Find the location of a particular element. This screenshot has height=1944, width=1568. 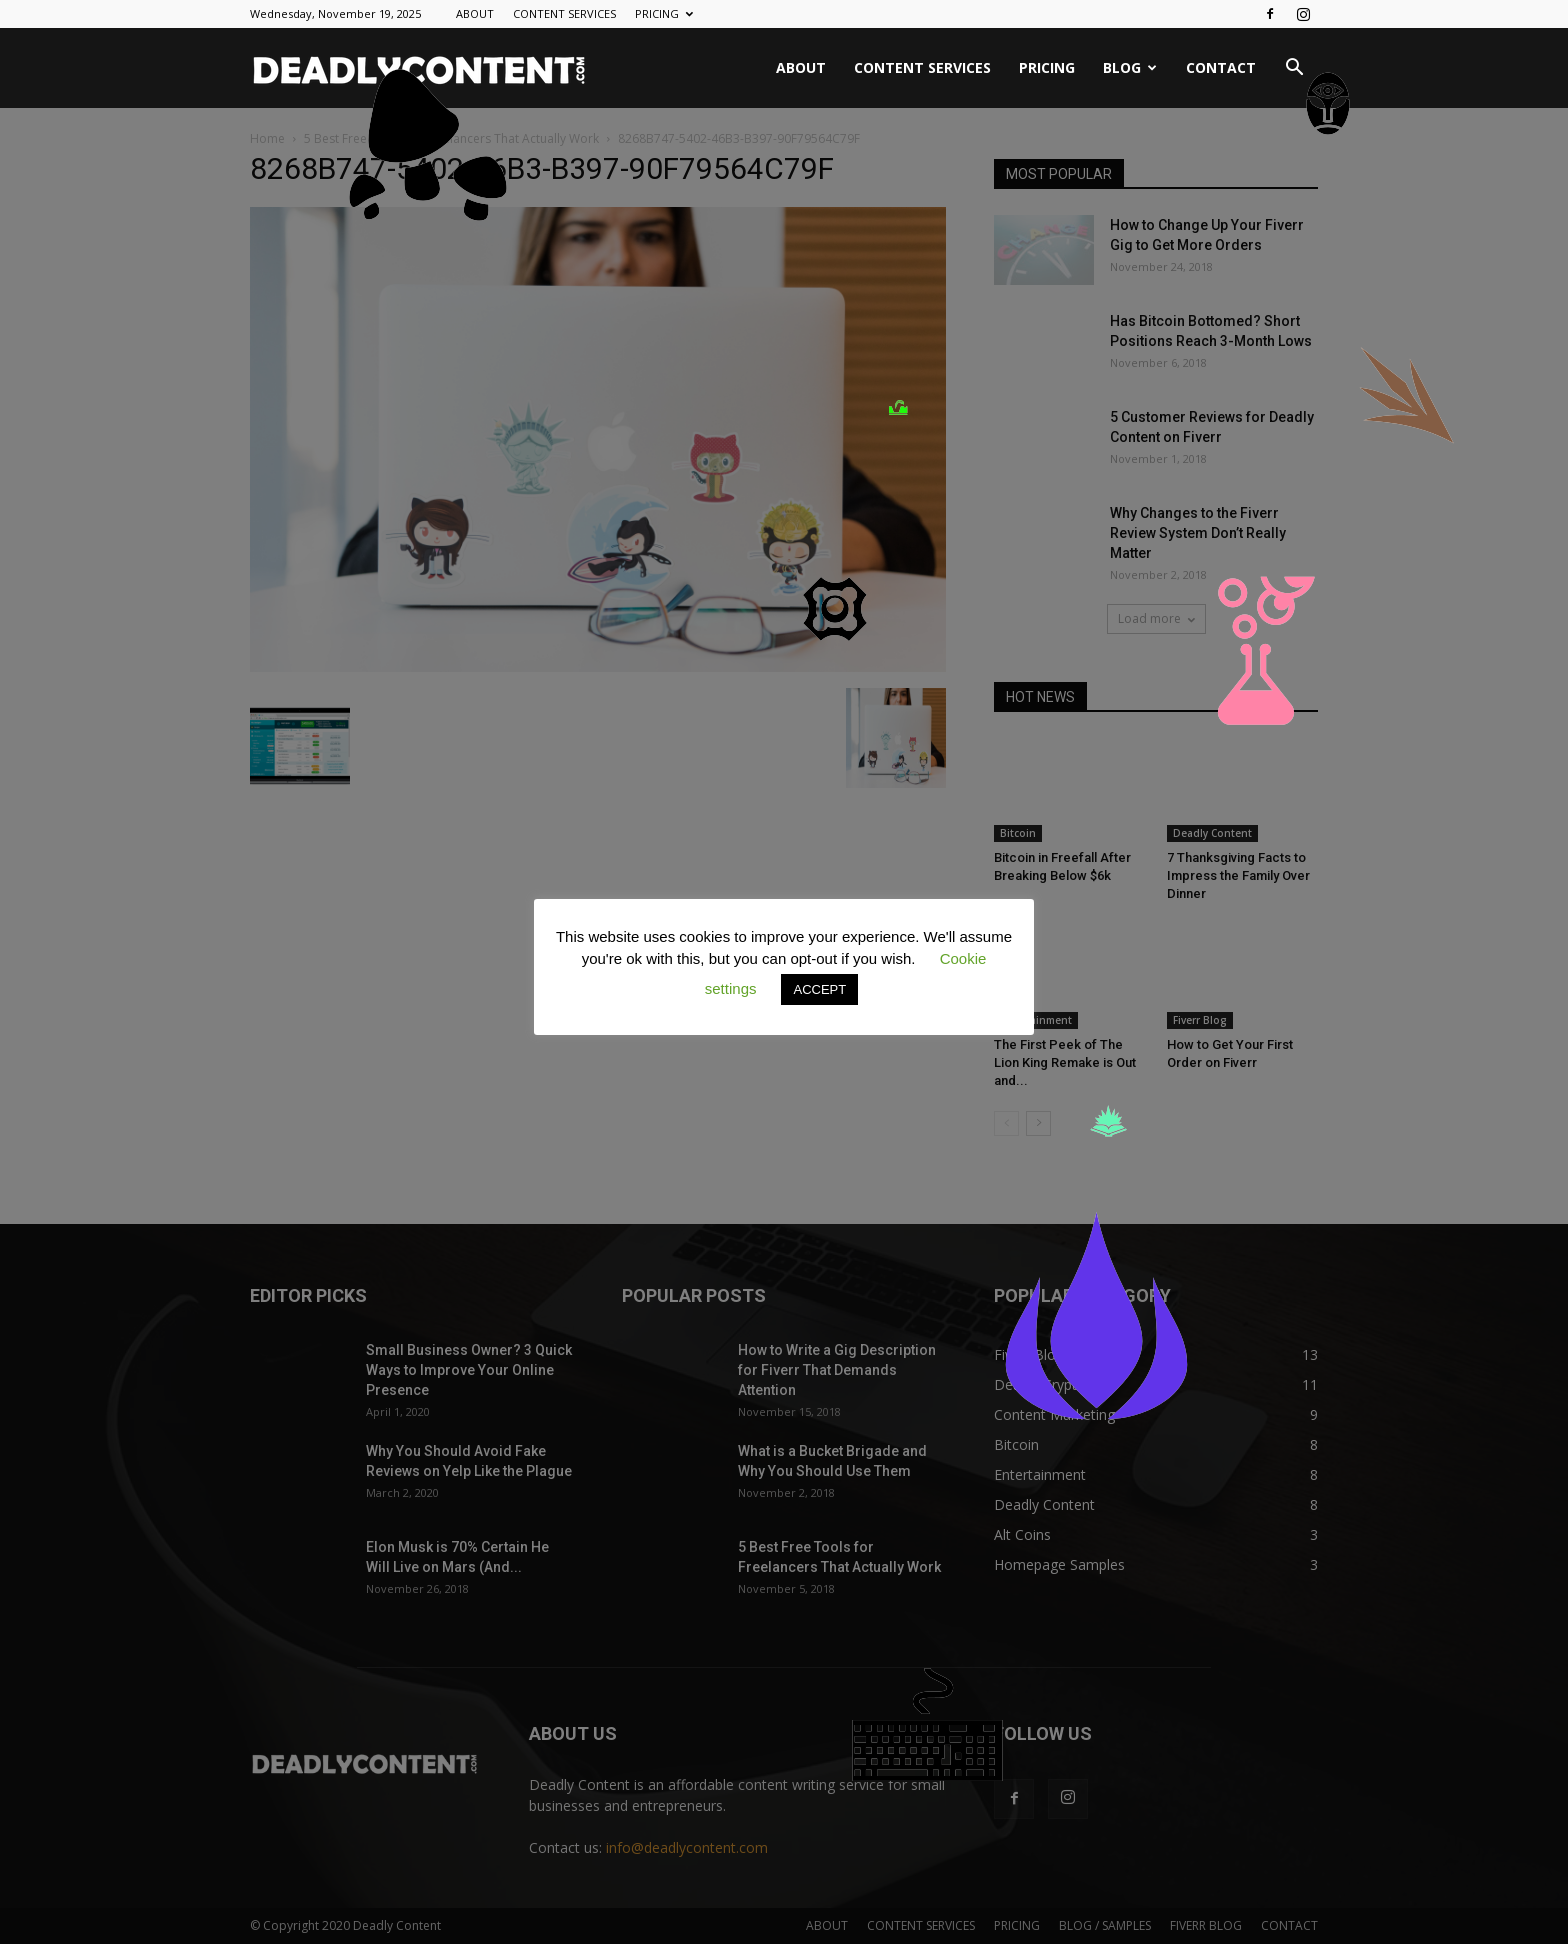

access knowledge base or learning resources is located at coordinates (1108, 1123).